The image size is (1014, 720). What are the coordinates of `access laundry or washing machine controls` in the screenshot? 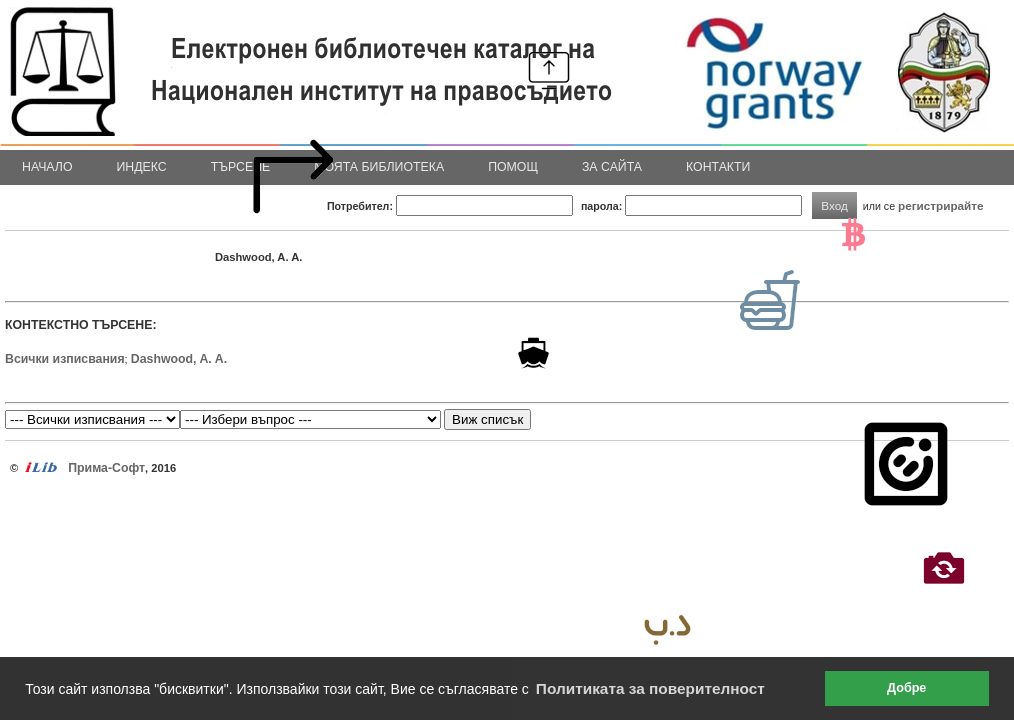 It's located at (906, 464).